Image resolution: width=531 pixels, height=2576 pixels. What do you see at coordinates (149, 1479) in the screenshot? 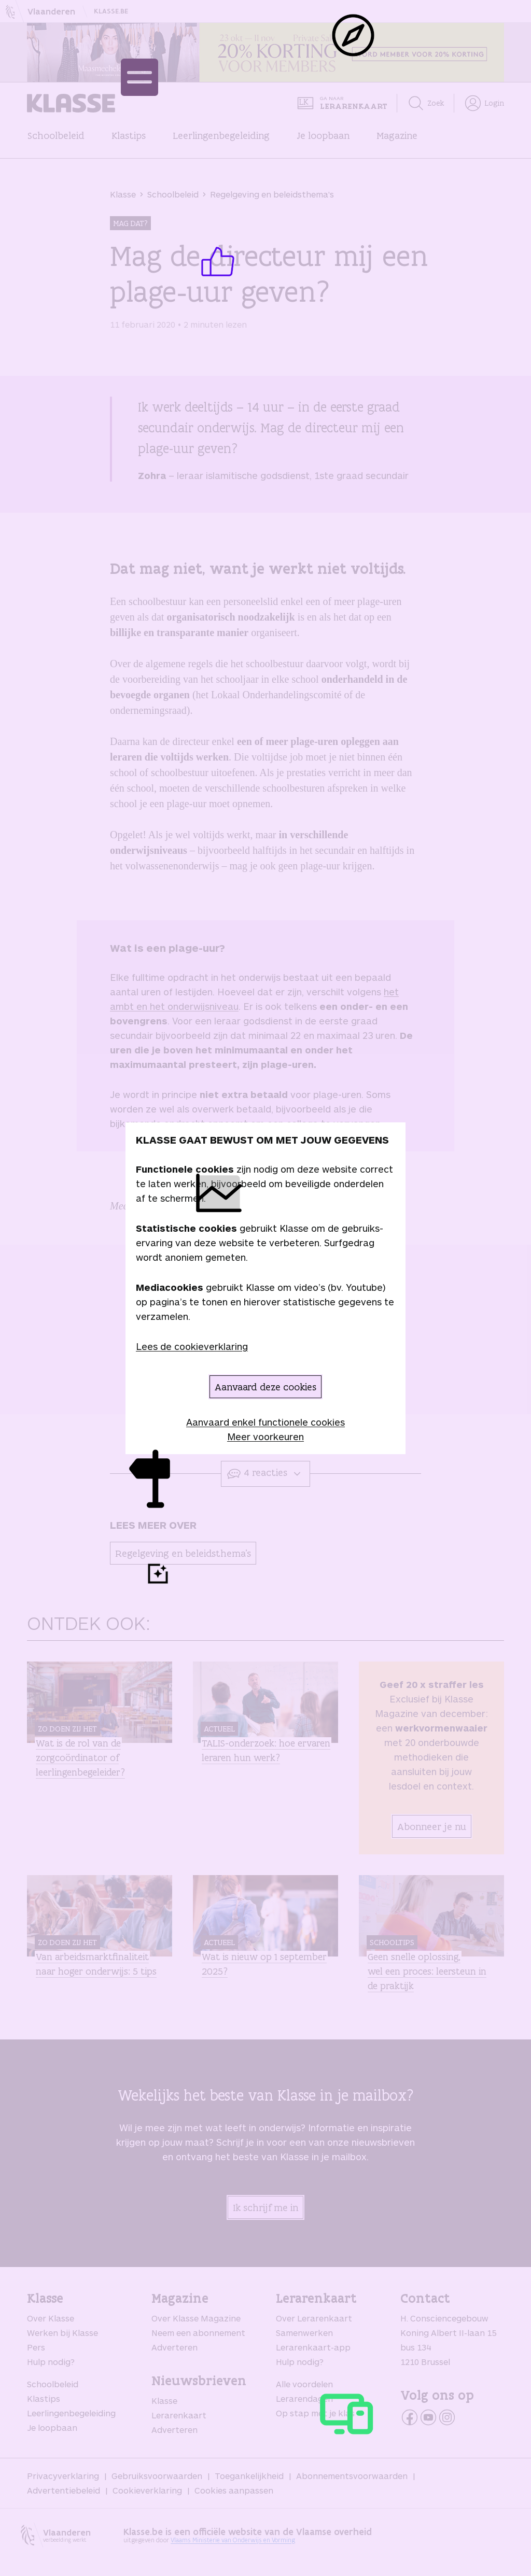
I see `navigate to previous step or section` at bounding box center [149, 1479].